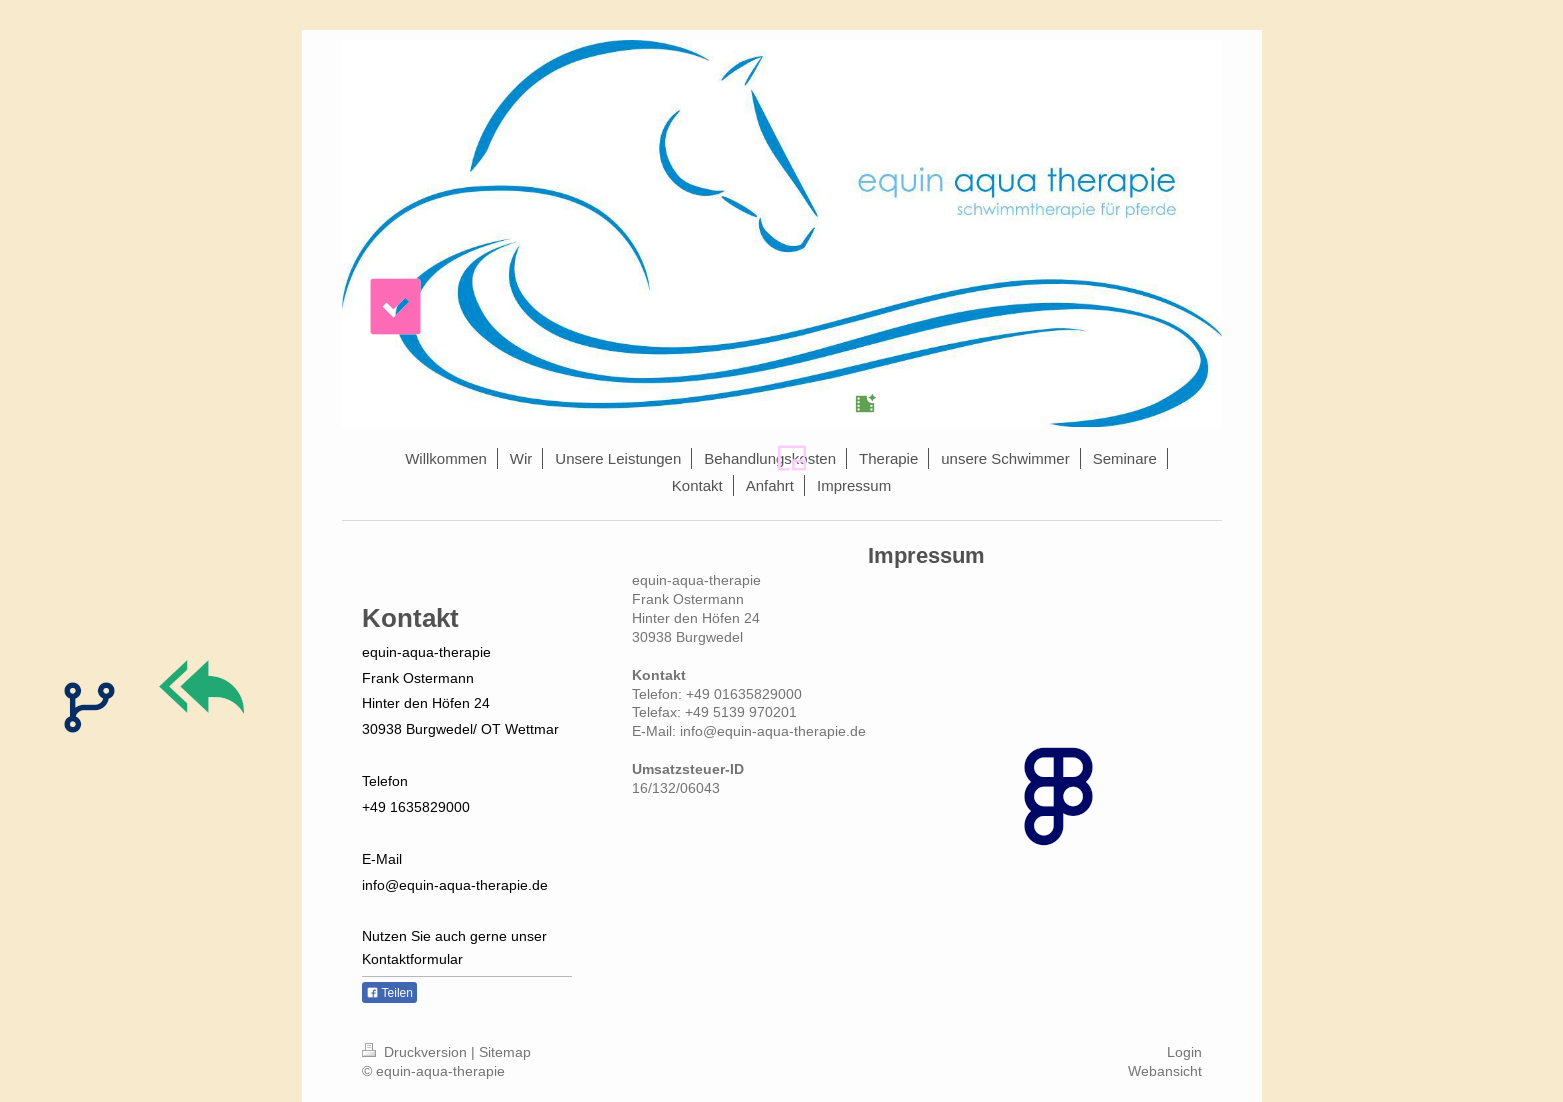  I want to click on mark task as complete, so click(395, 306).